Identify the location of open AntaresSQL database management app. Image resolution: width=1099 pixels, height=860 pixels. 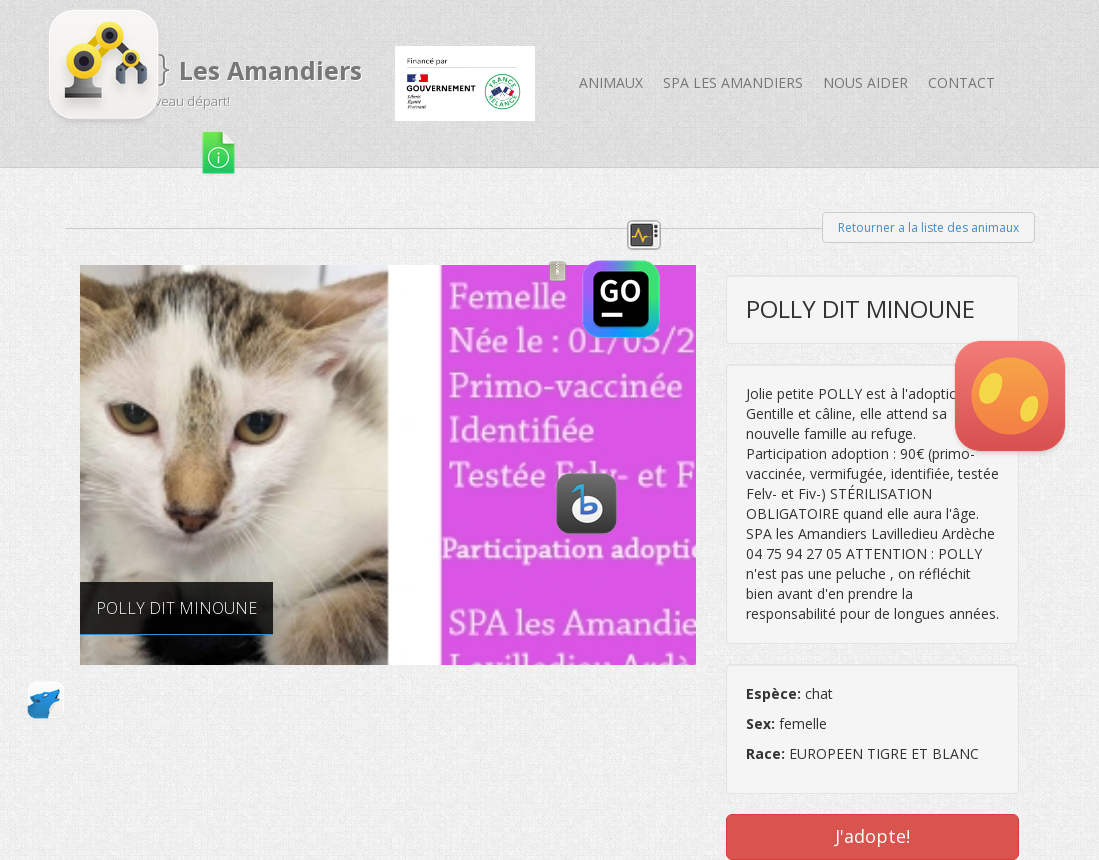
(1010, 396).